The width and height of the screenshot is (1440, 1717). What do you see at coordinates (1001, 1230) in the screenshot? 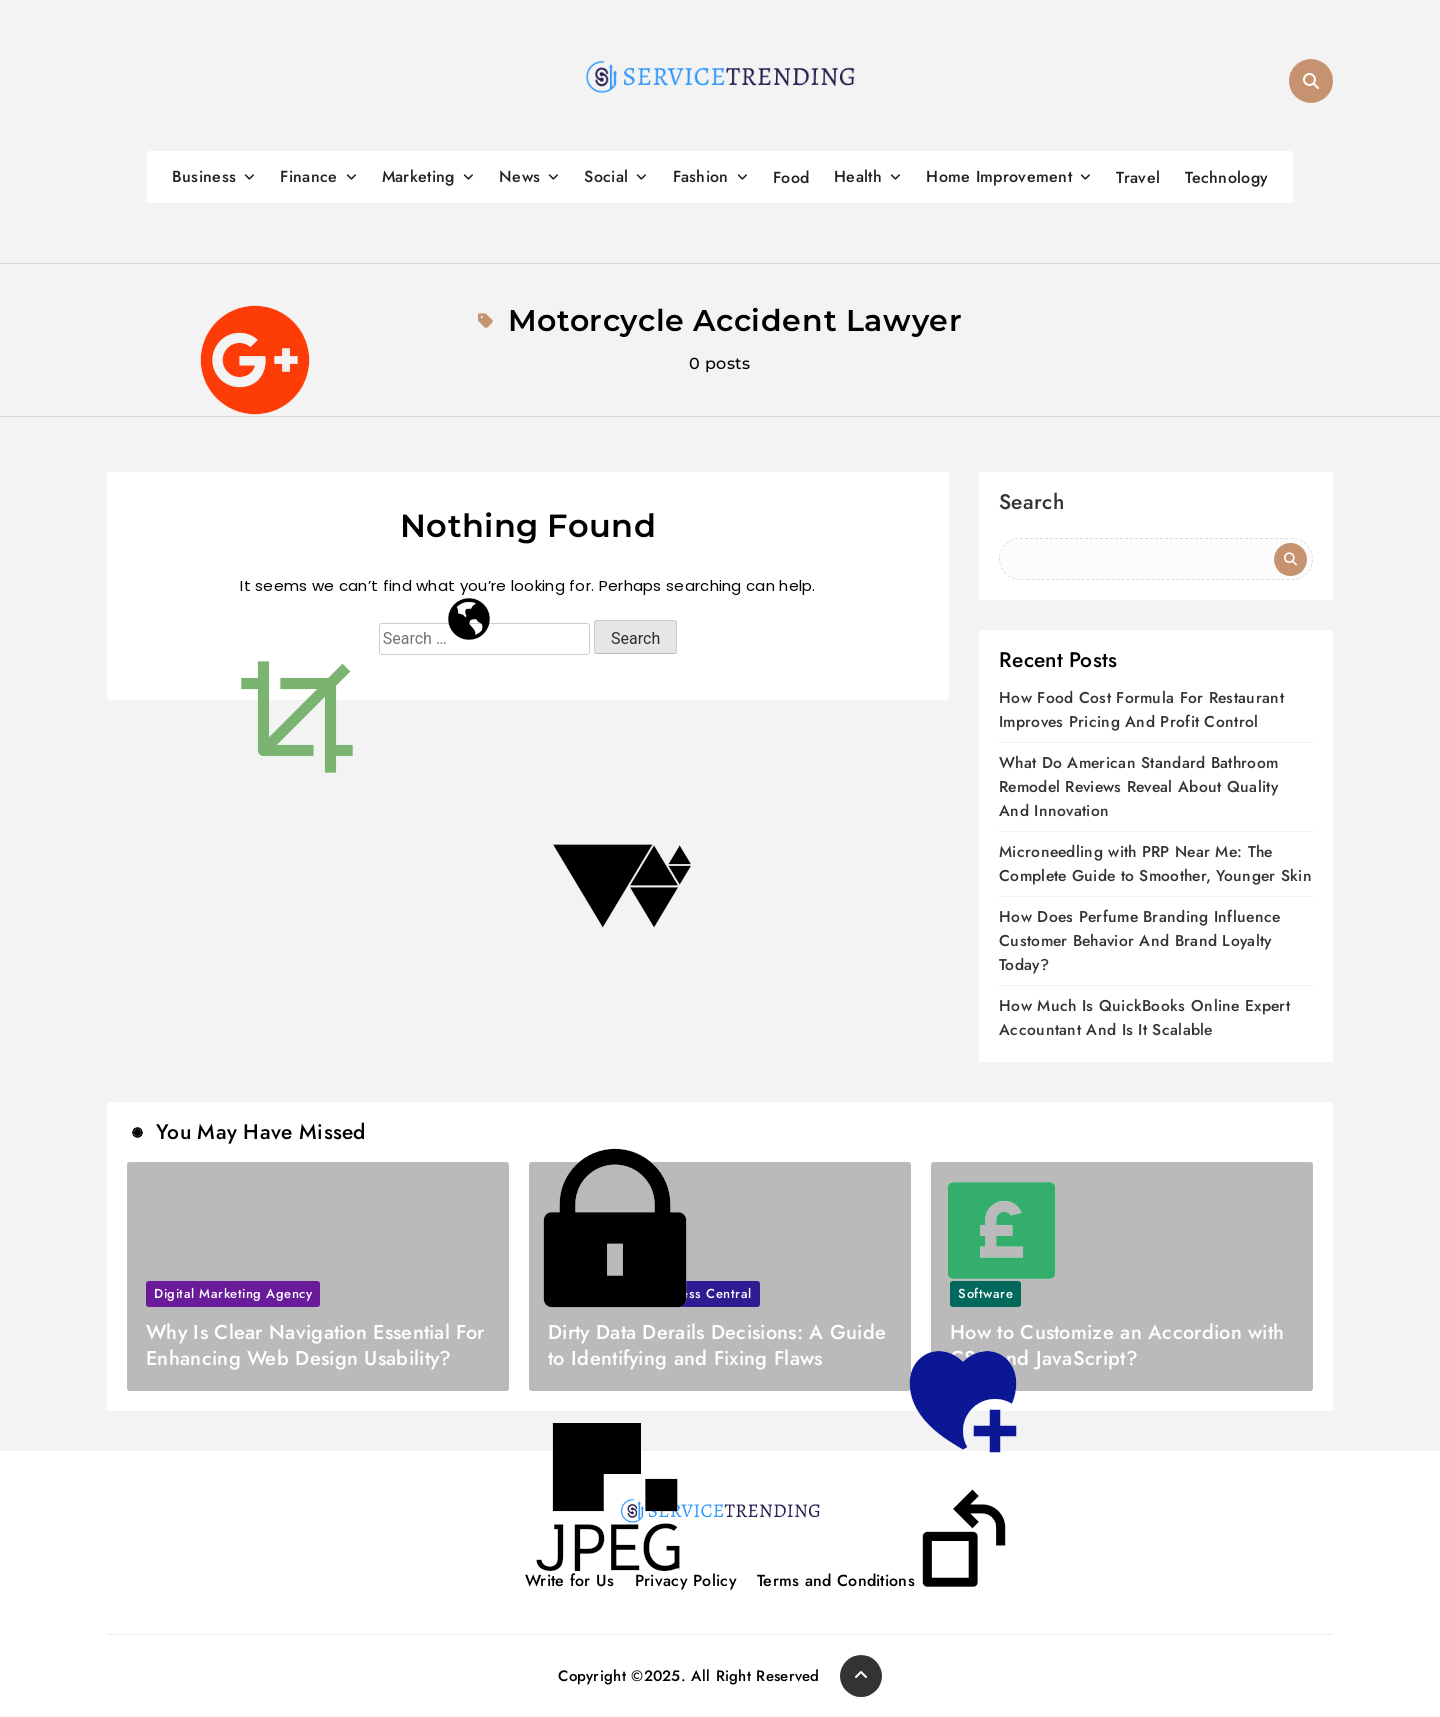
I see `access British pound currency settings` at bounding box center [1001, 1230].